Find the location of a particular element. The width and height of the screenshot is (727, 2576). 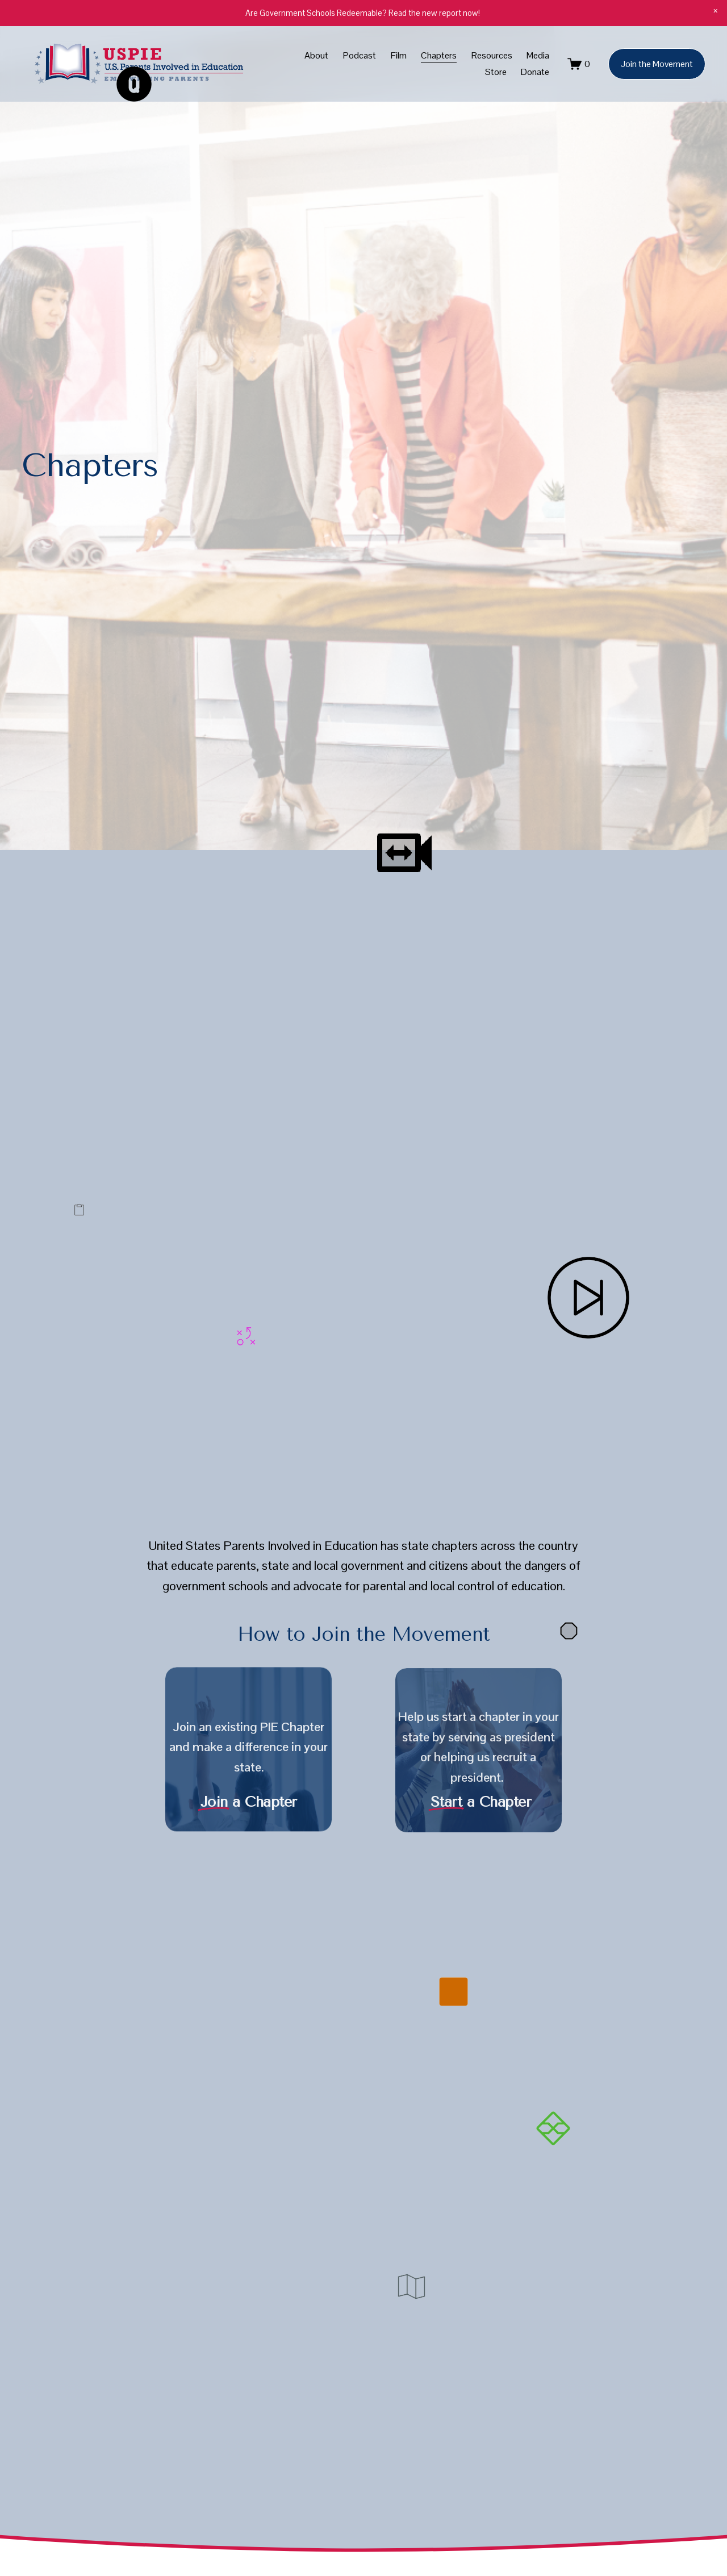

access Pix payment options is located at coordinates (553, 2128).